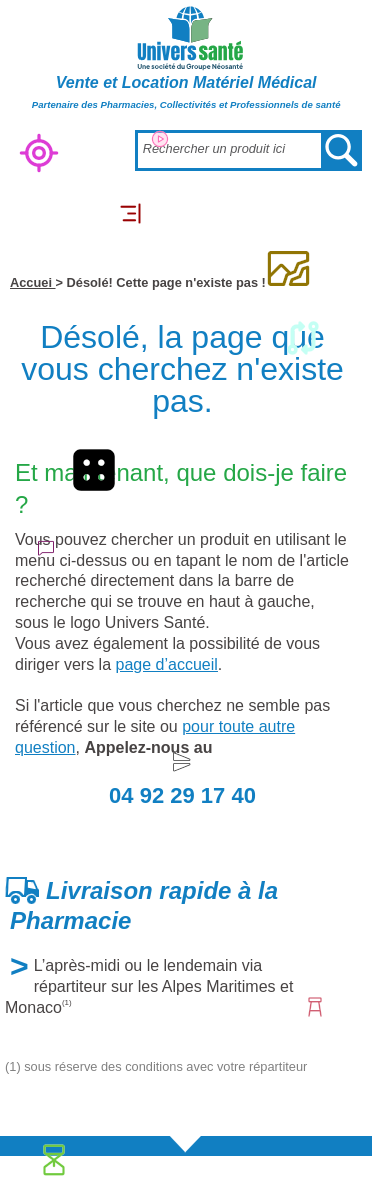  What do you see at coordinates (130, 213) in the screenshot?
I see `align text to the right` at bounding box center [130, 213].